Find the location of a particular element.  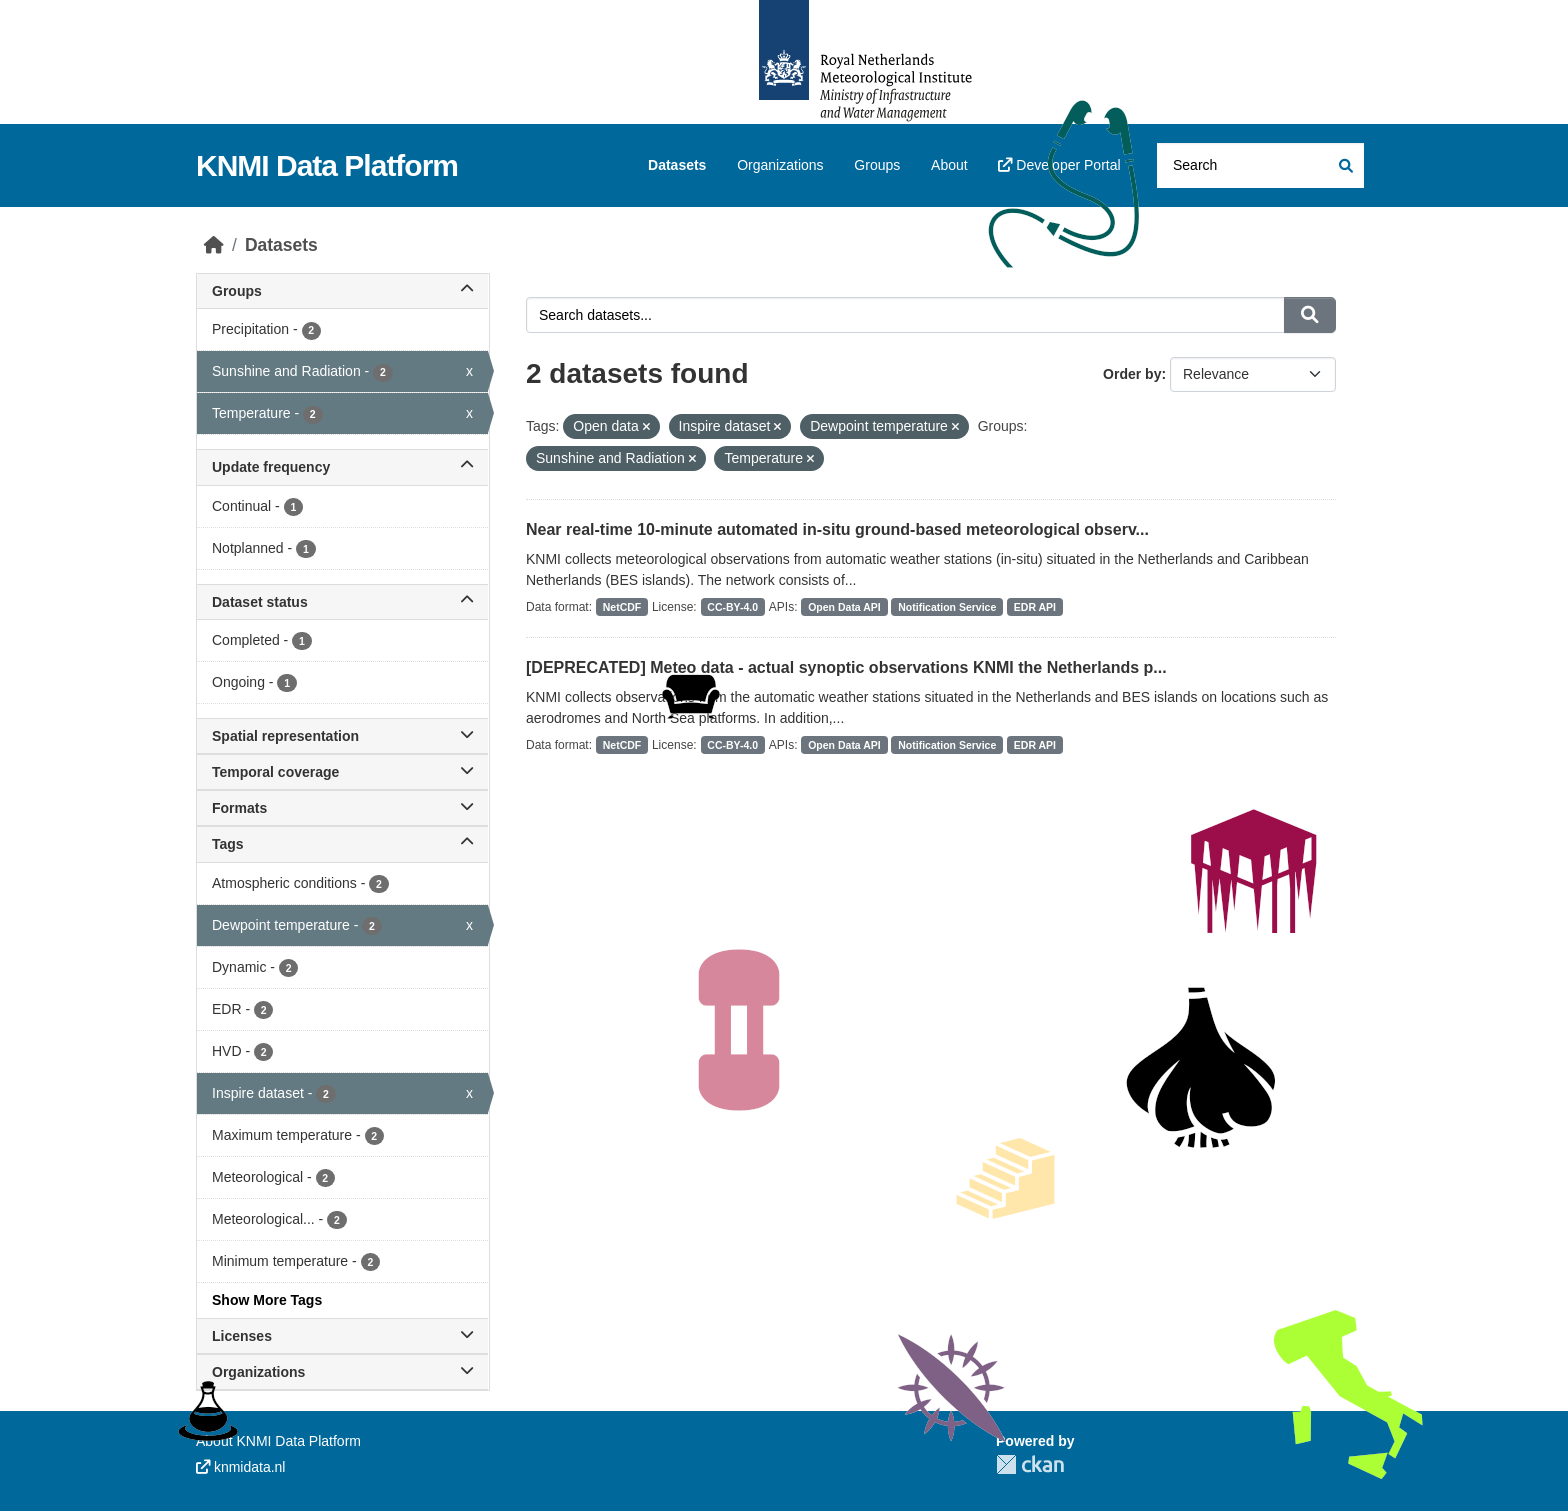

select italy as your country or region is located at coordinates (1348, 1394).